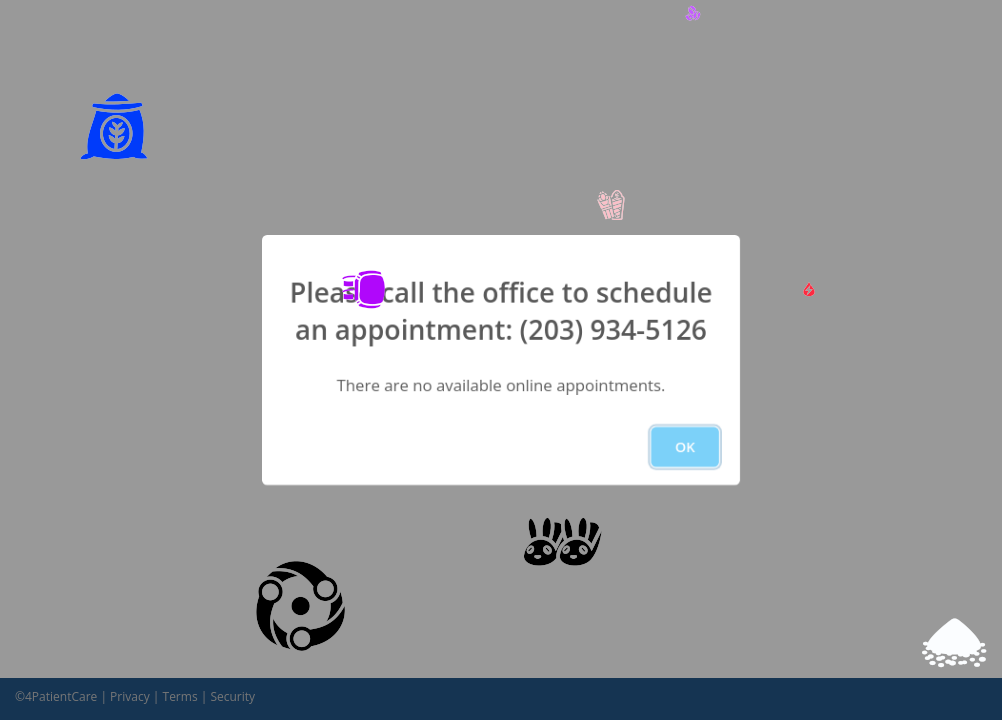  I want to click on indicates powder or granular material in inventory, so click(954, 643).